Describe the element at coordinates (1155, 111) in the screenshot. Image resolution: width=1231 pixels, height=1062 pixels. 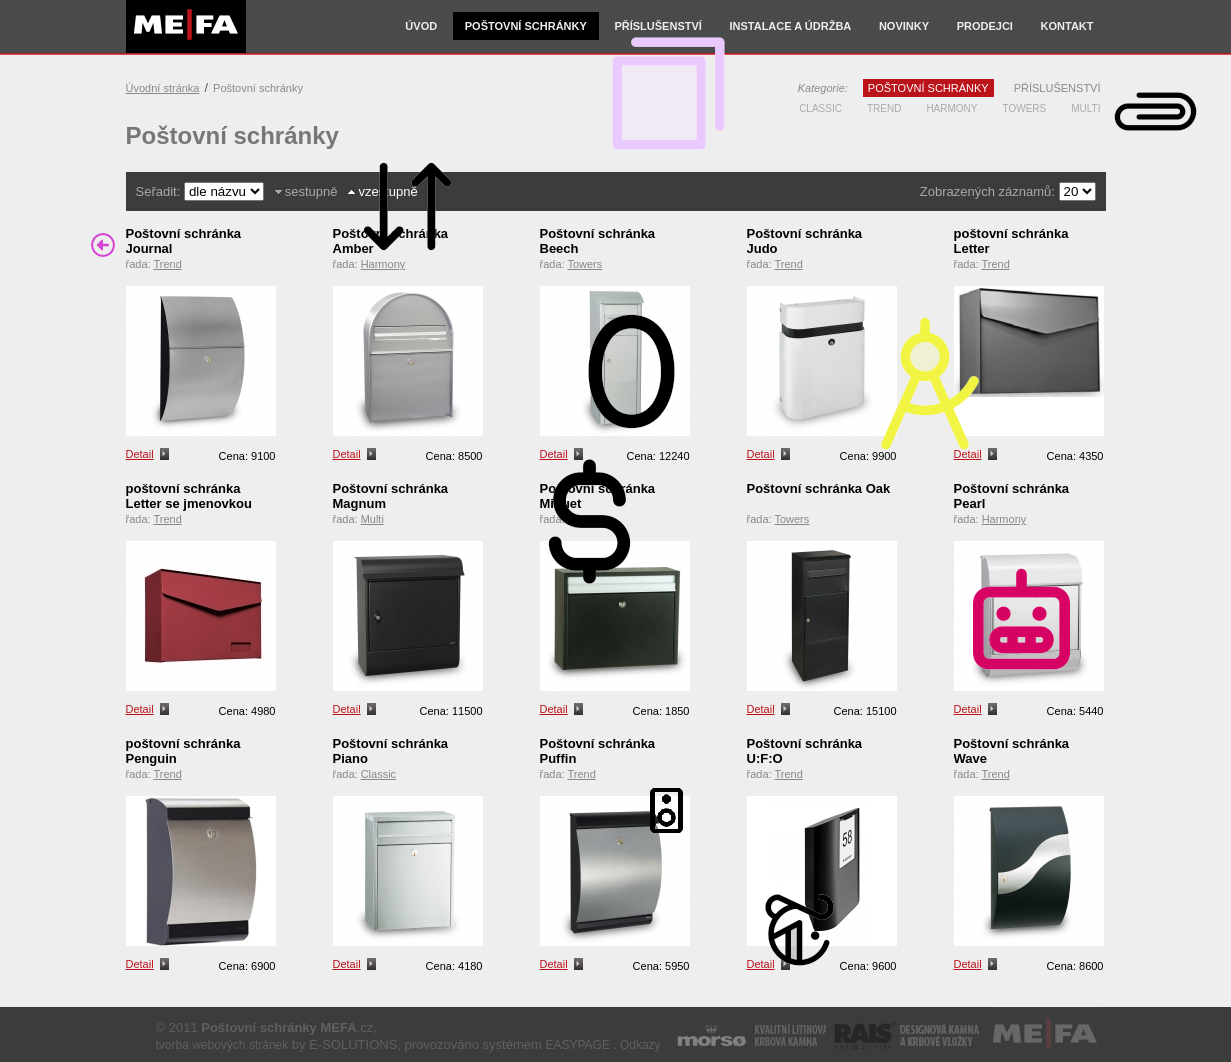
I see `attach a file to your message` at that location.